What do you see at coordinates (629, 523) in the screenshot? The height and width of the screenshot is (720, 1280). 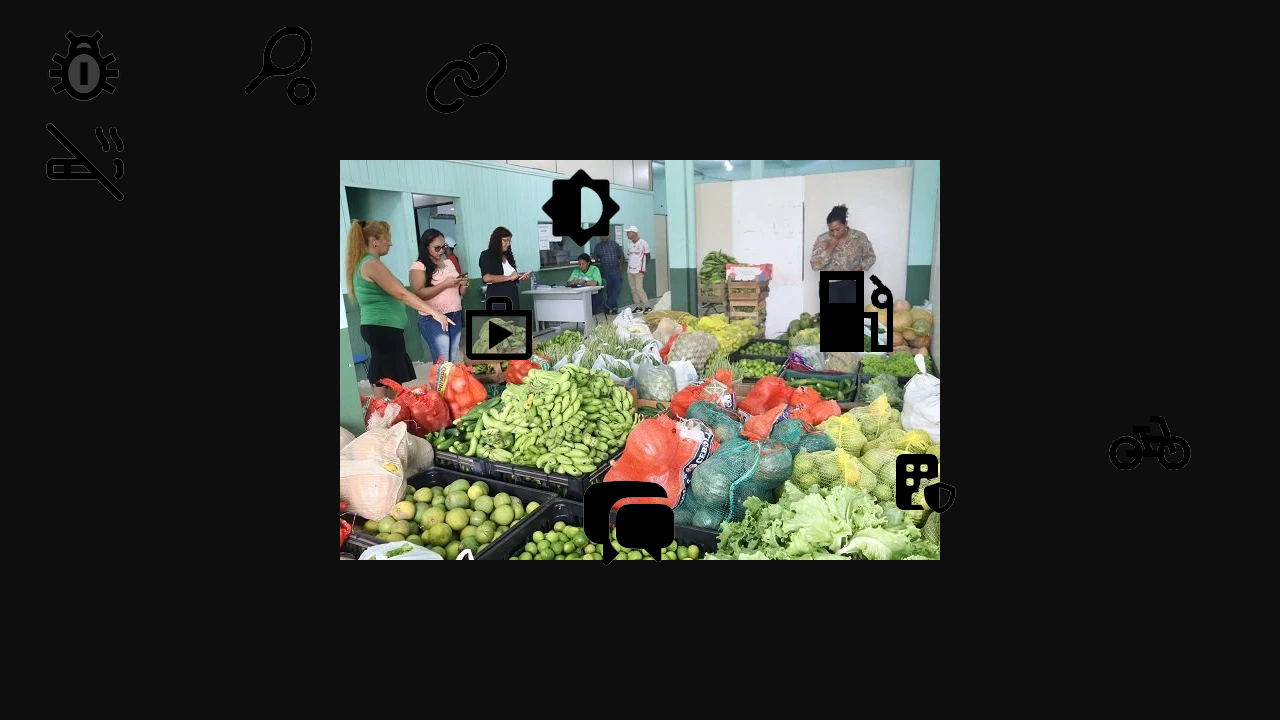 I see `open messaging or chat` at bounding box center [629, 523].